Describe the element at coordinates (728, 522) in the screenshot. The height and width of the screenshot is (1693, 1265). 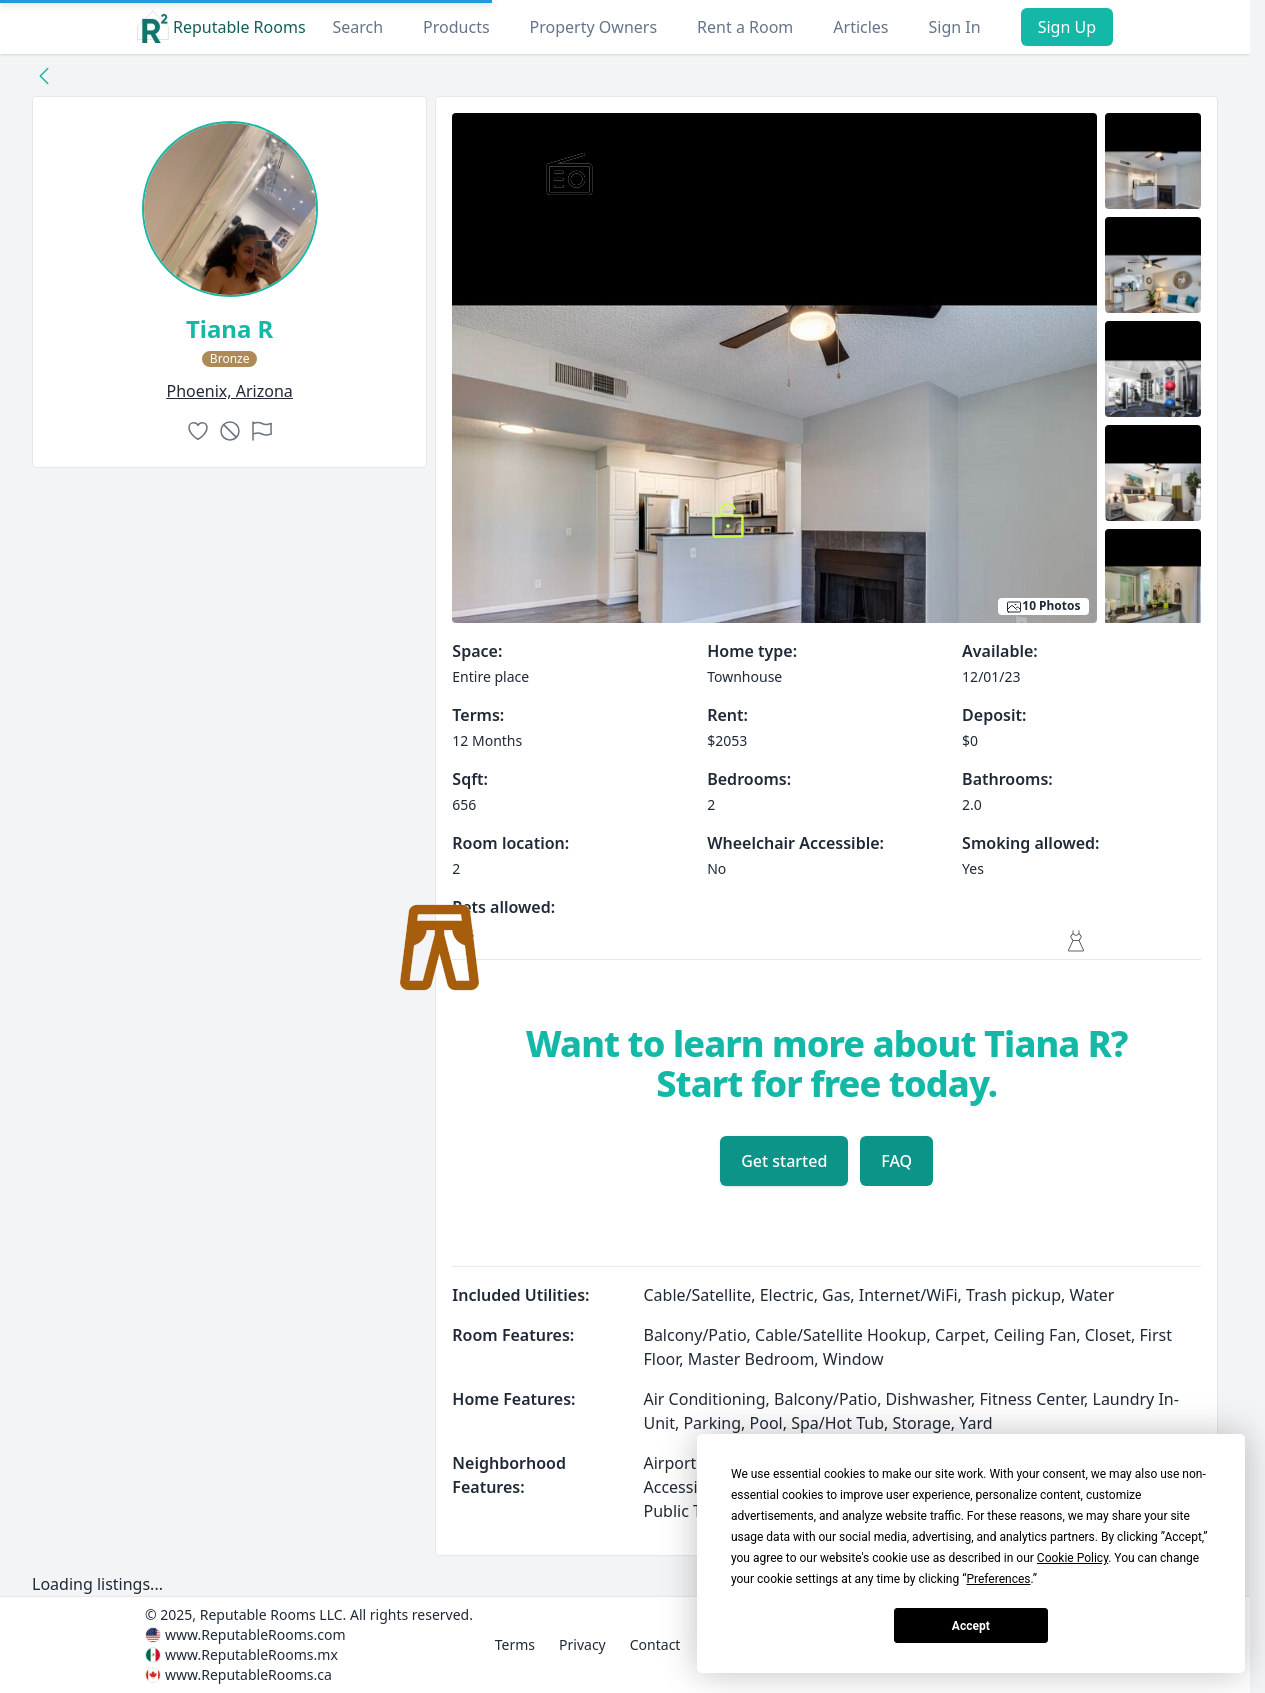
I see `unlocked or unsecured state` at that location.